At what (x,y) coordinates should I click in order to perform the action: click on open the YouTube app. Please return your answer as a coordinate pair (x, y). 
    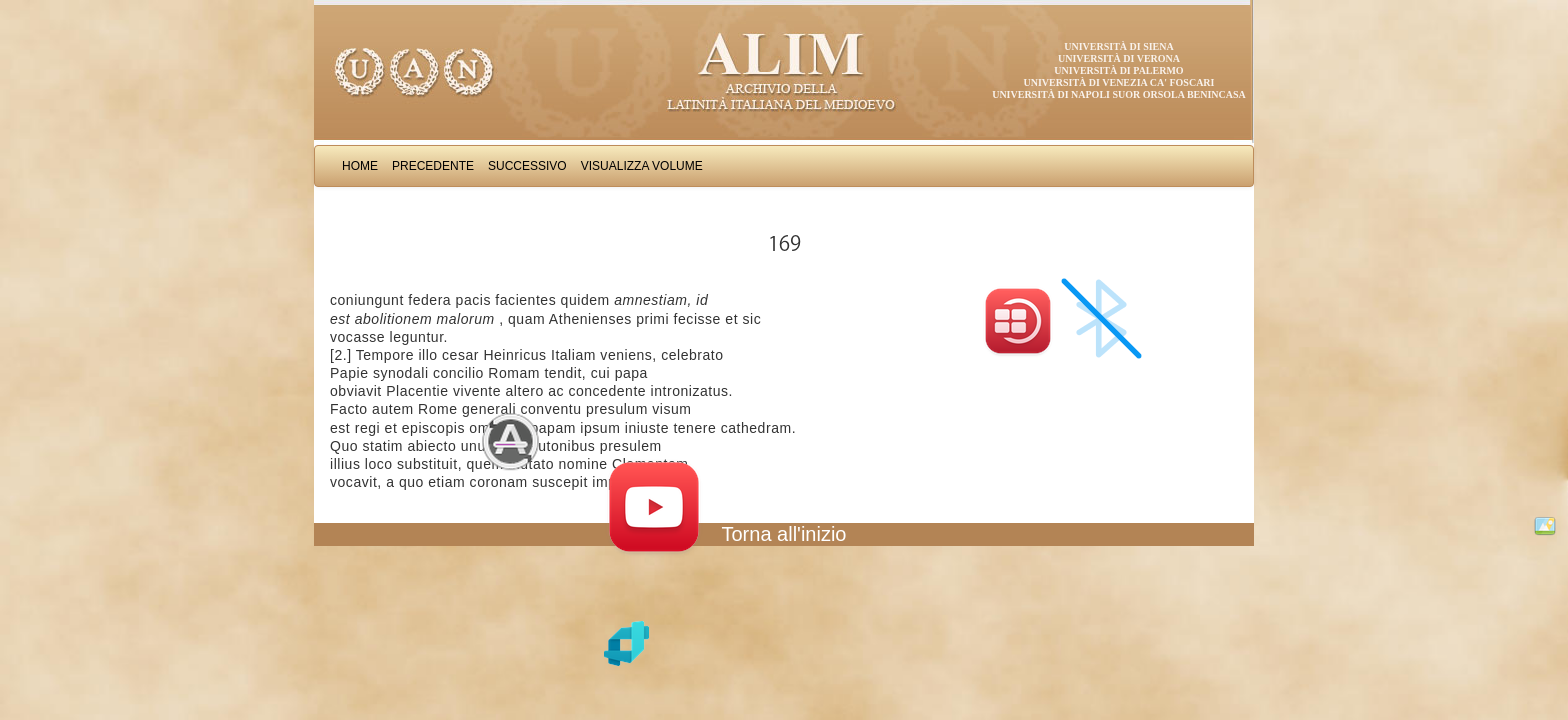
    Looking at the image, I should click on (654, 507).